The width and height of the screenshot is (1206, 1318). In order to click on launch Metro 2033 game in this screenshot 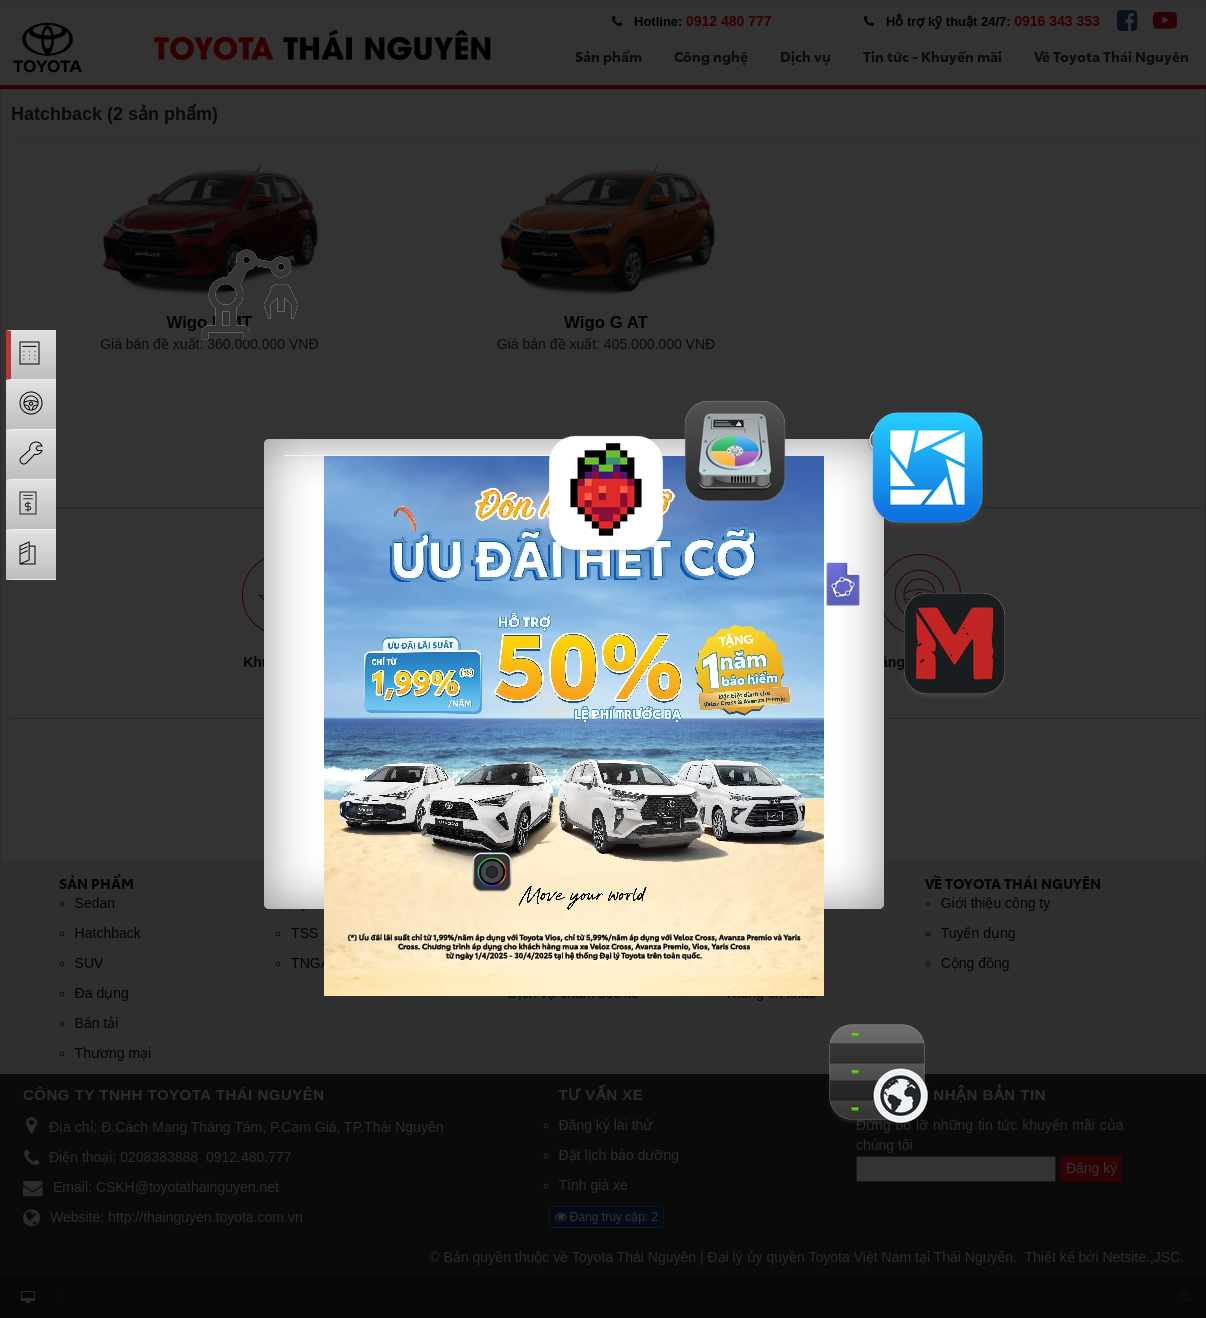, I will do `click(954, 643)`.